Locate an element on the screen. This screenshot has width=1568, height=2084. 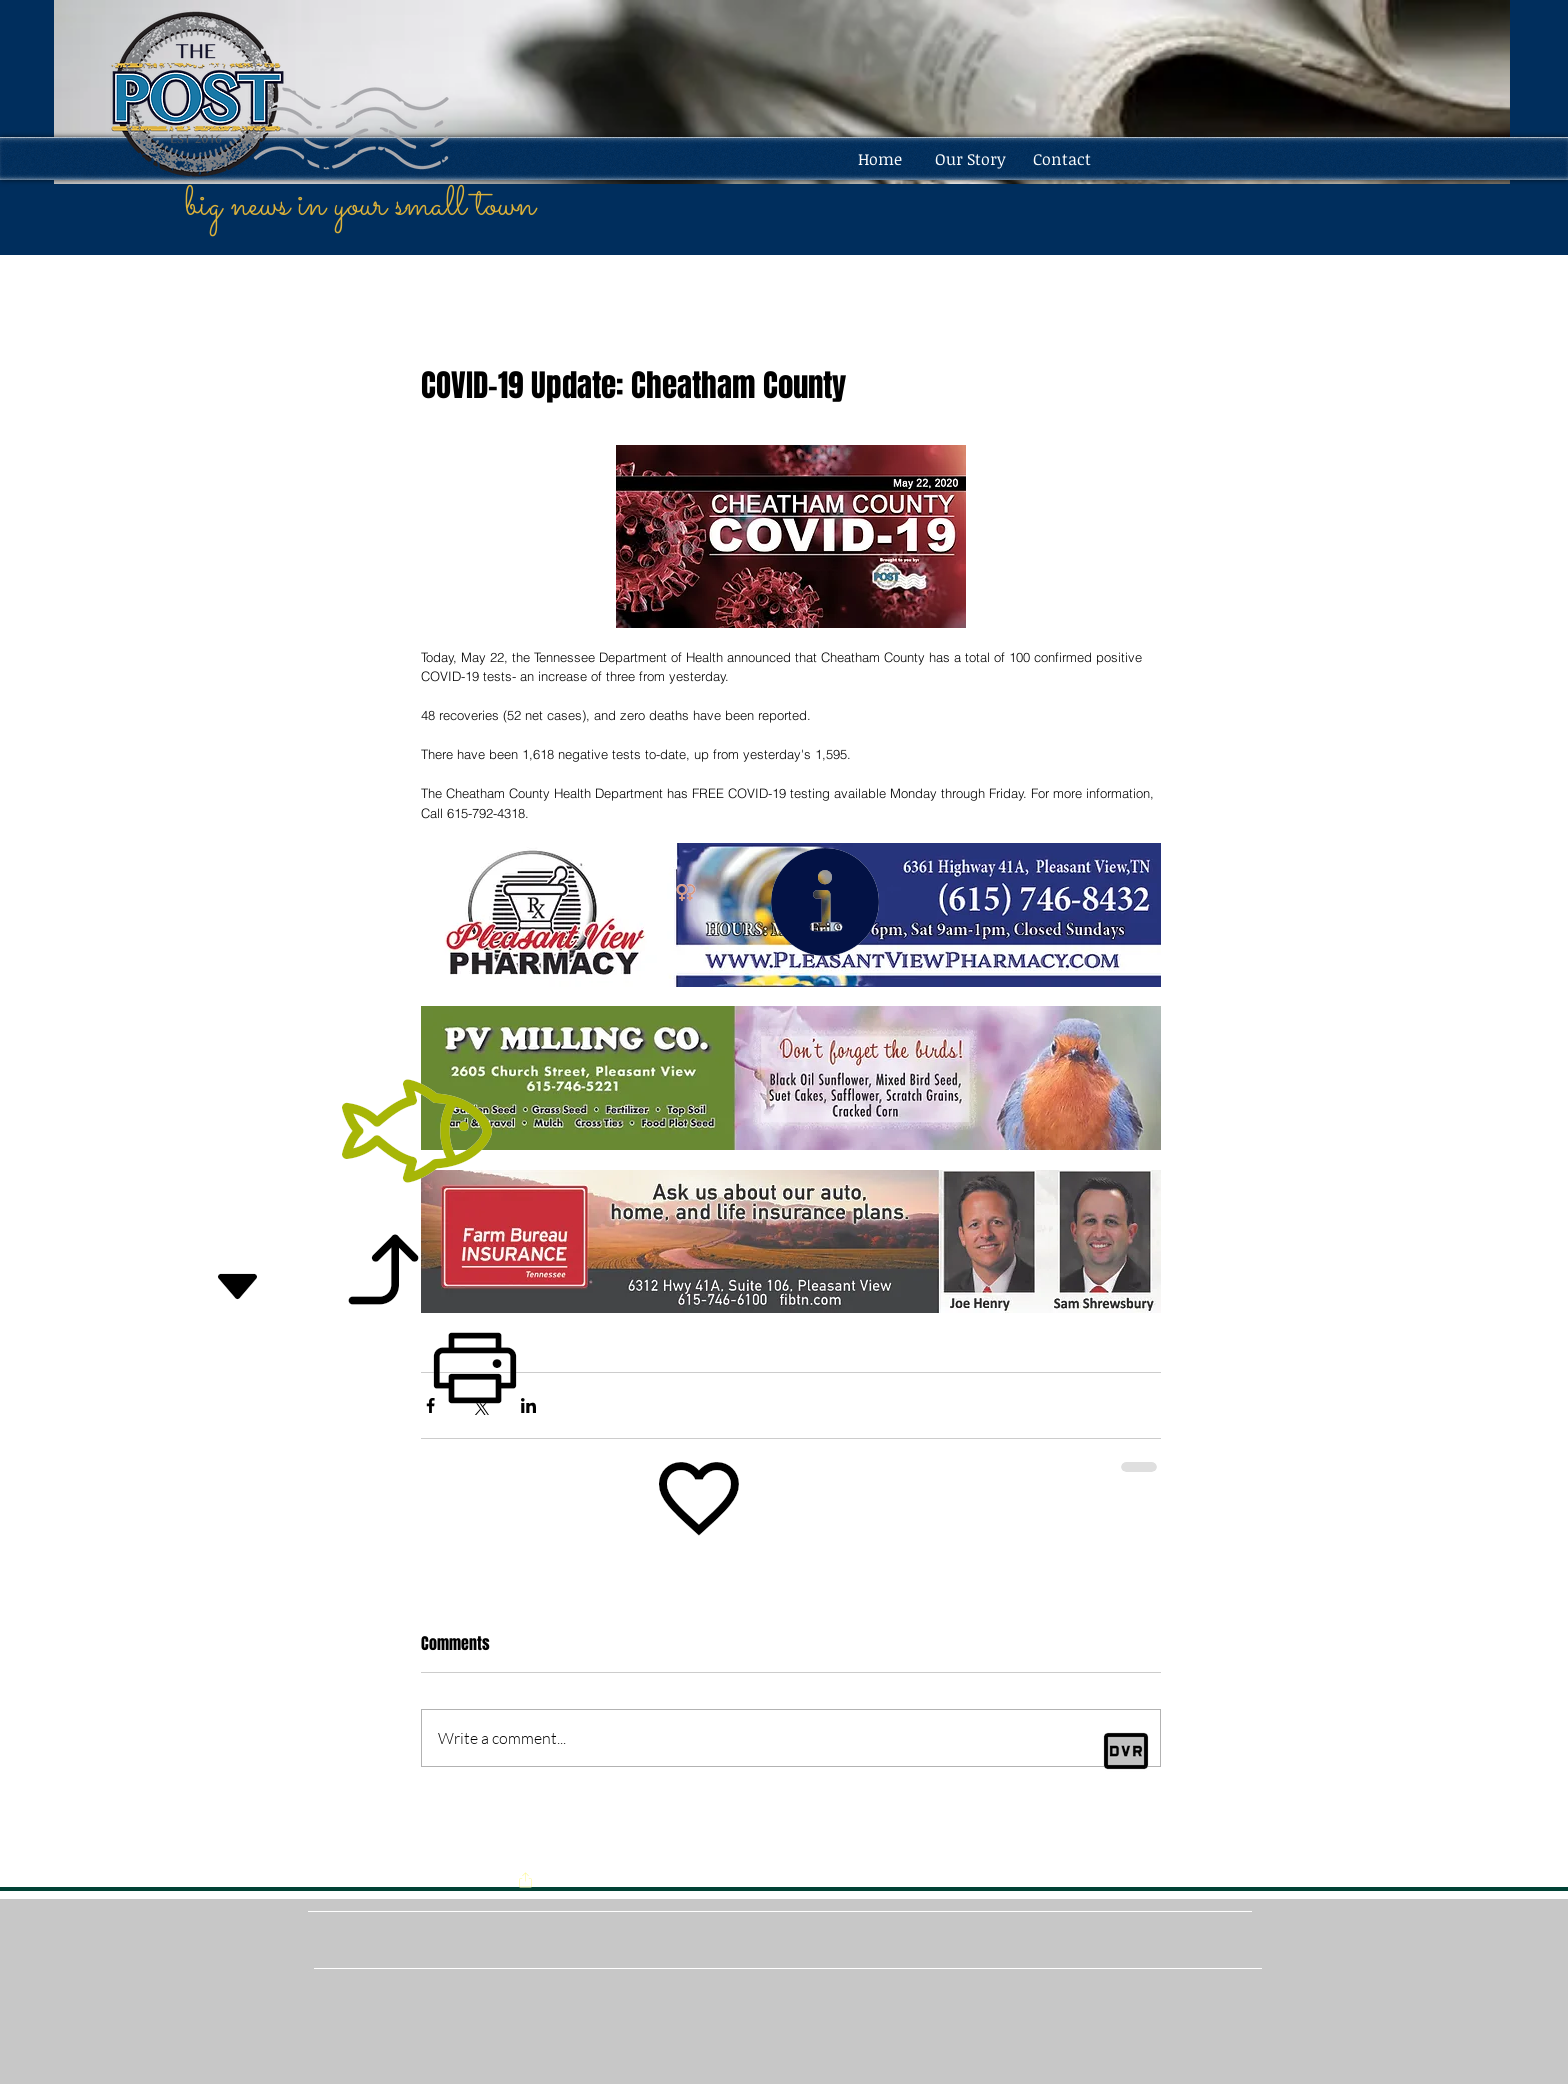
access DVR recordings is located at coordinates (1126, 1751).